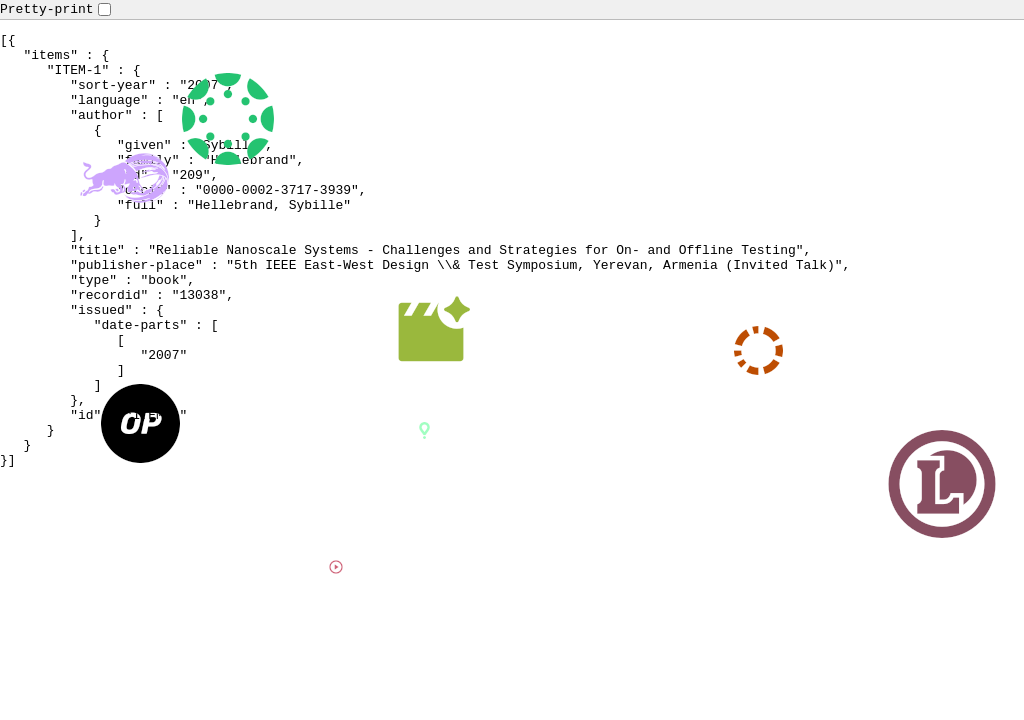 The width and height of the screenshot is (1024, 720). What do you see at coordinates (336, 567) in the screenshot?
I see `play media or video content` at bounding box center [336, 567].